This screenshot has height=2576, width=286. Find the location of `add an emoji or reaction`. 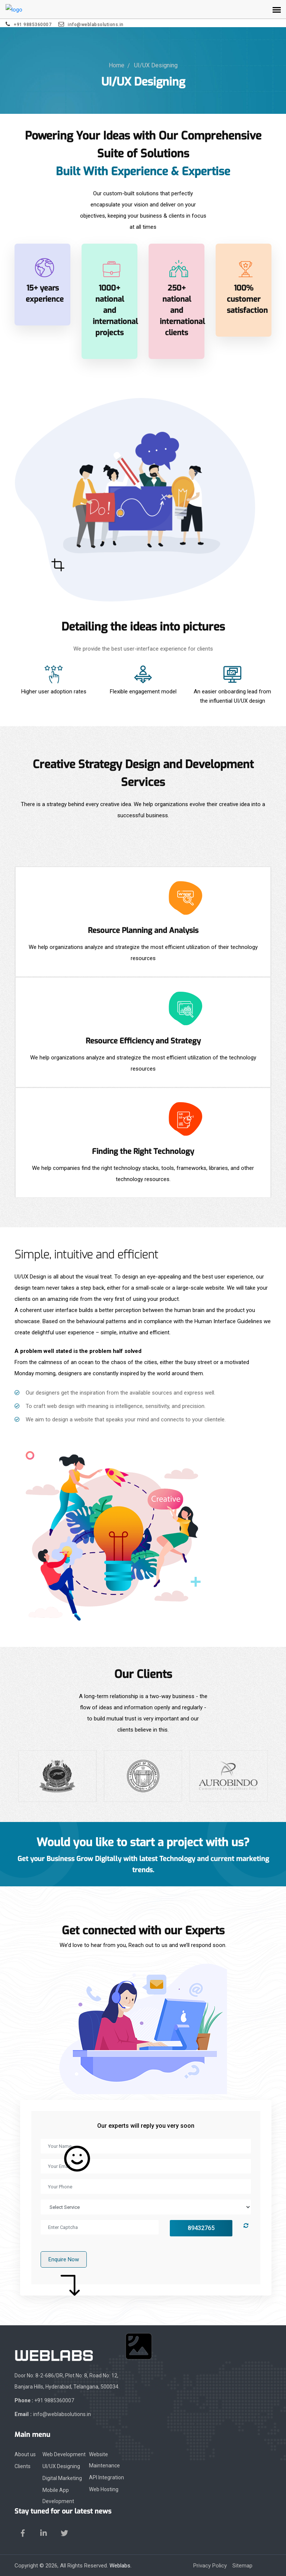

add an emoji or reaction is located at coordinates (77, 2159).